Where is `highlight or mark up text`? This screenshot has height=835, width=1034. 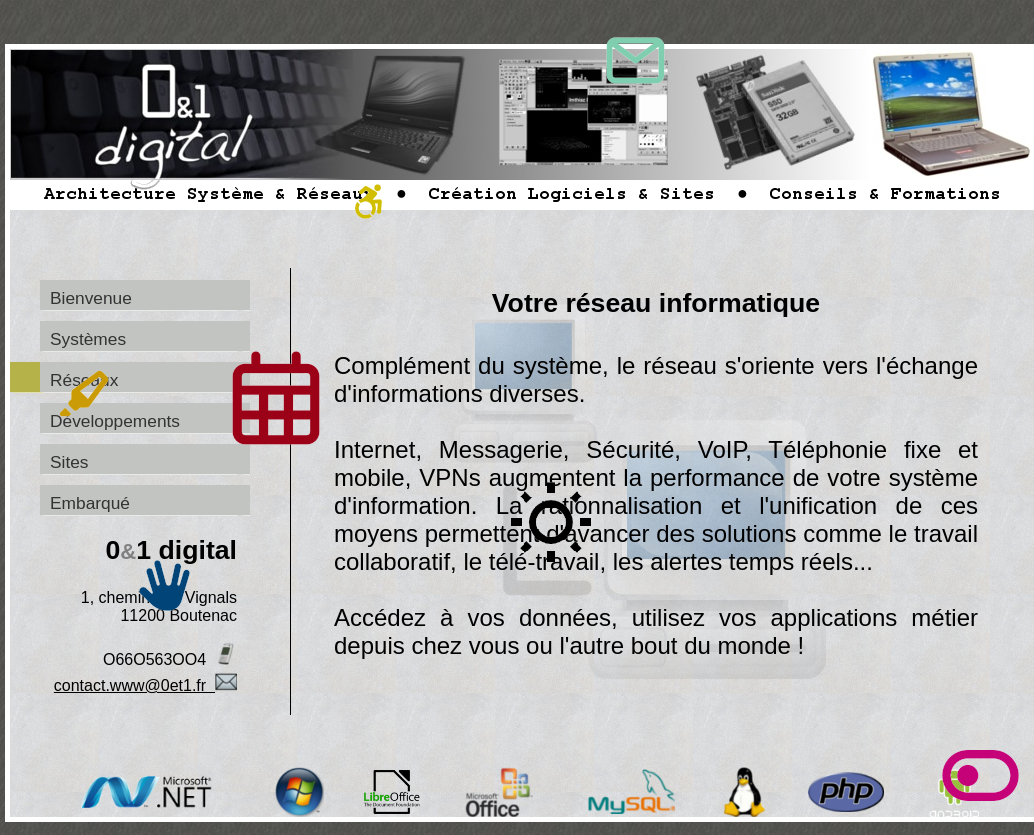 highlight or mark up text is located at coordinates (85, 393).